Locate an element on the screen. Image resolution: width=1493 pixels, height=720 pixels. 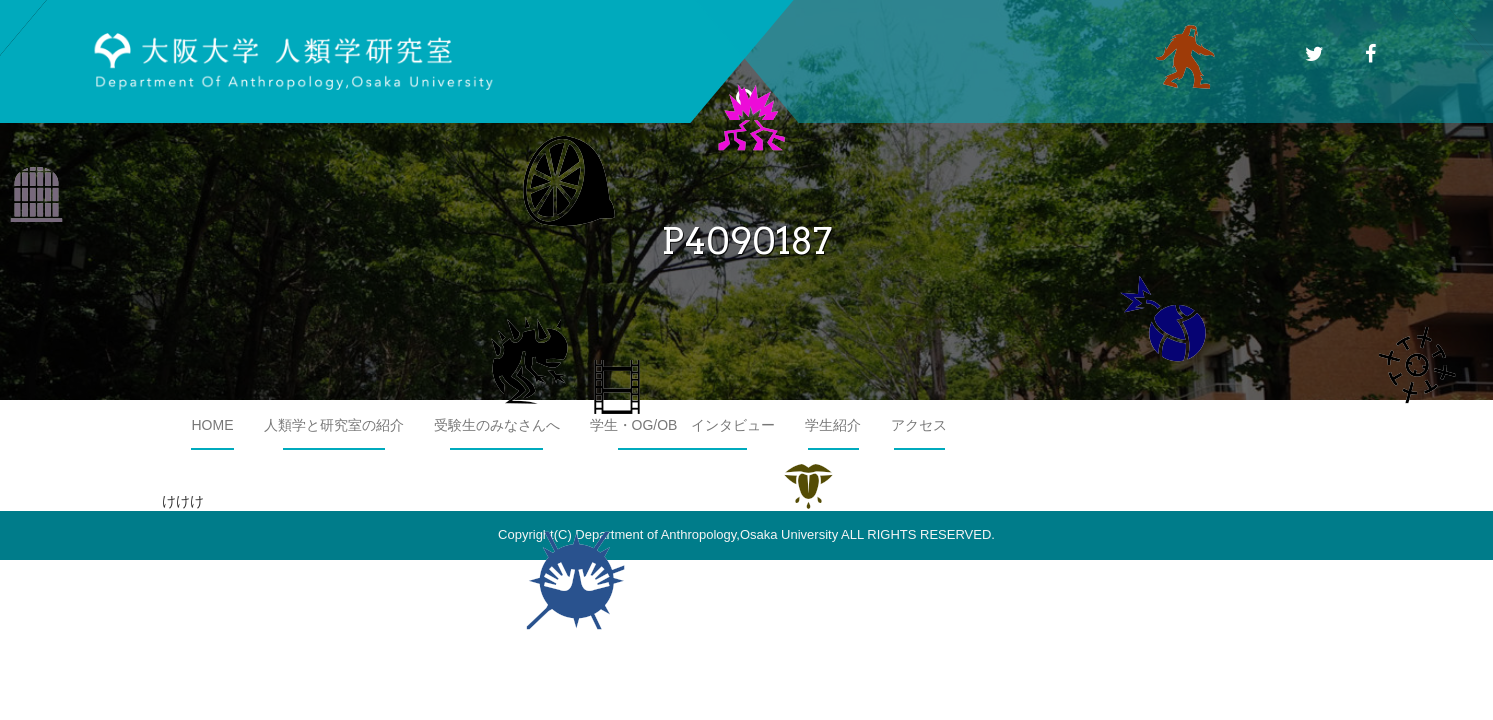
activate magic or special ability is located at coordinates (575, 580).